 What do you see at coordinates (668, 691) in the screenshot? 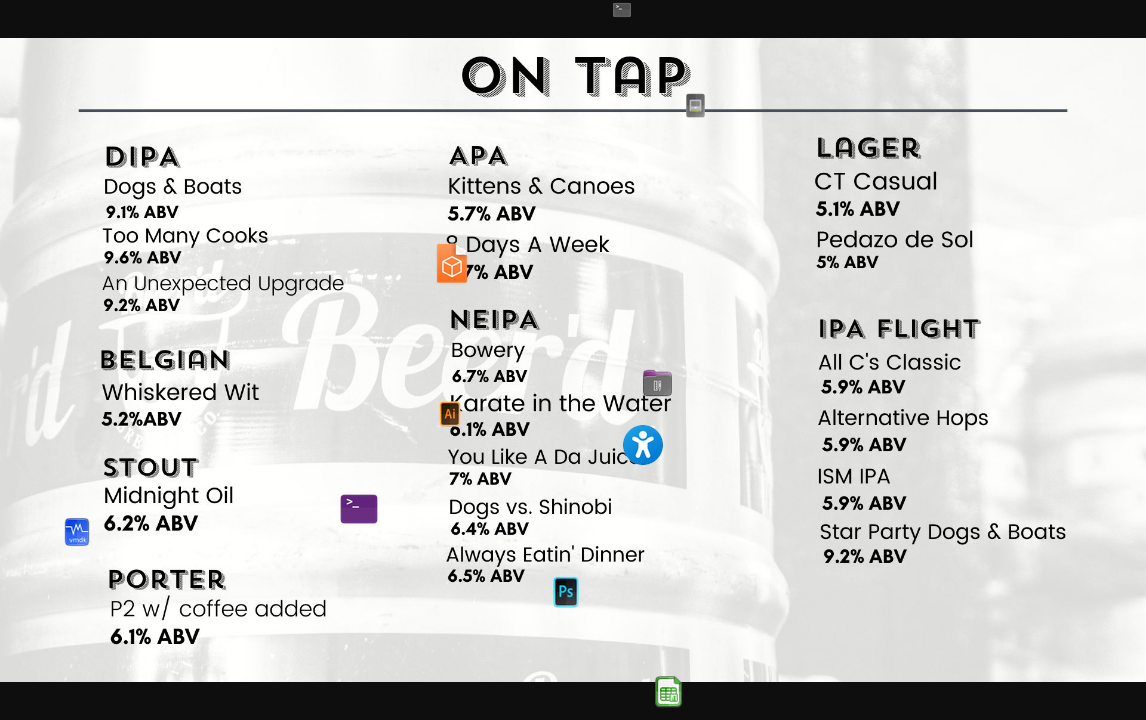
I see `libreoffice calc spreadsheet template file` at bounding box center [668, 691].